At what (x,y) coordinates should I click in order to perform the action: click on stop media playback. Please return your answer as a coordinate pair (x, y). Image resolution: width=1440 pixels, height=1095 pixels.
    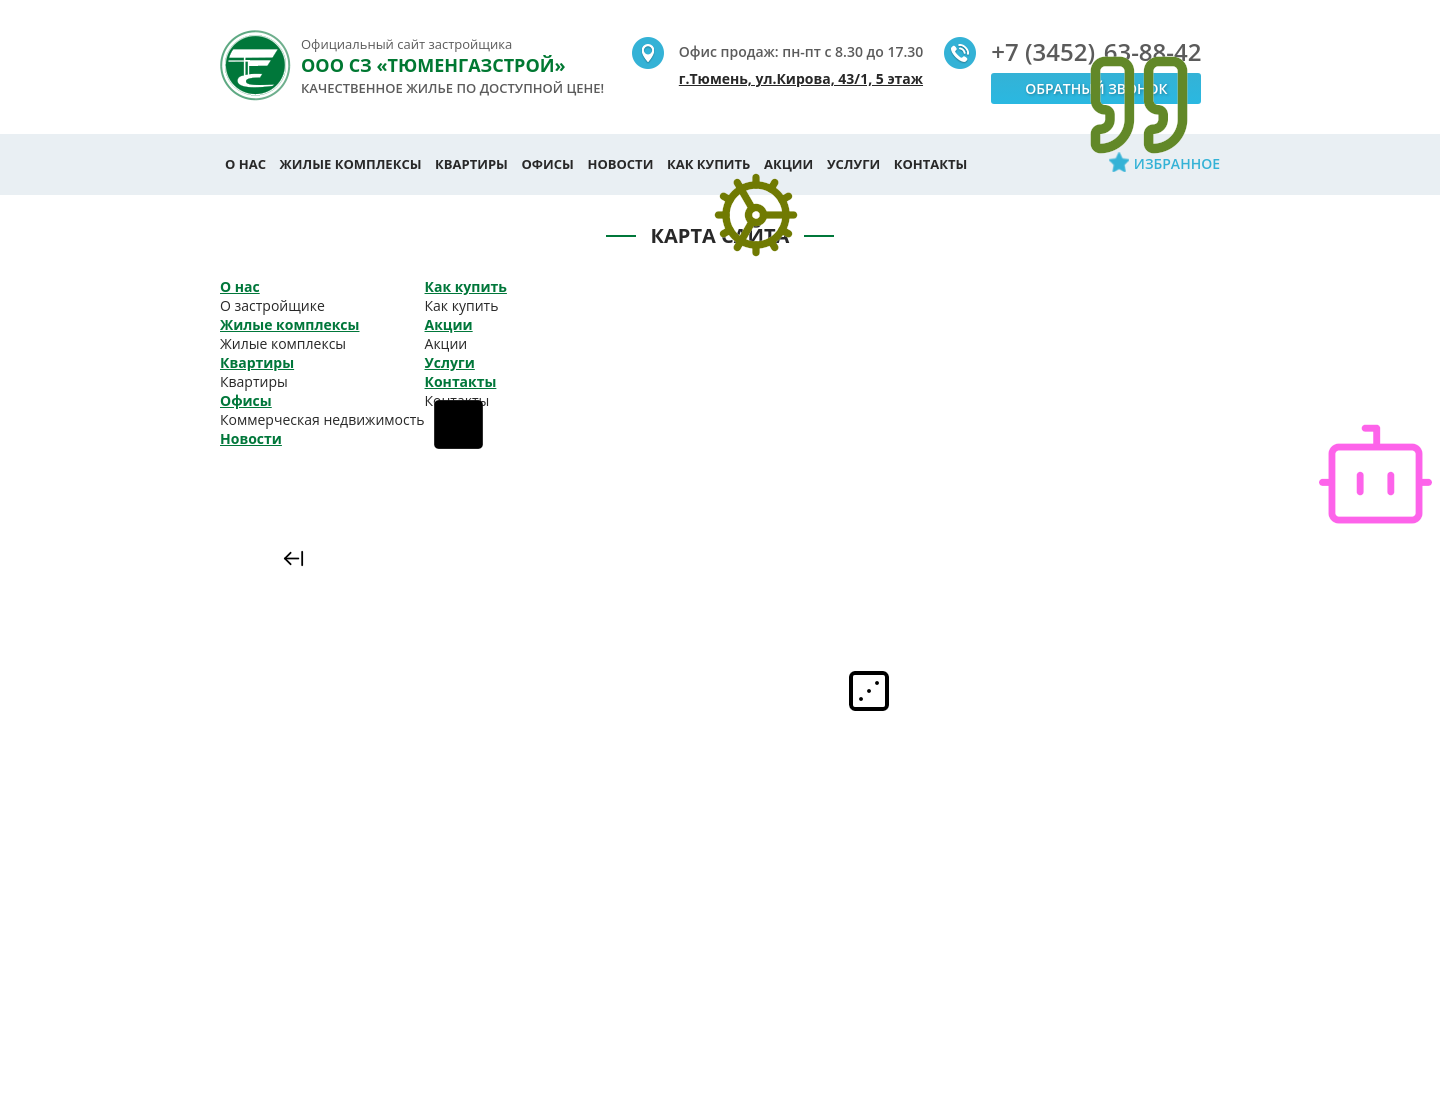
    Looking at the image, I should click on (458, 424).